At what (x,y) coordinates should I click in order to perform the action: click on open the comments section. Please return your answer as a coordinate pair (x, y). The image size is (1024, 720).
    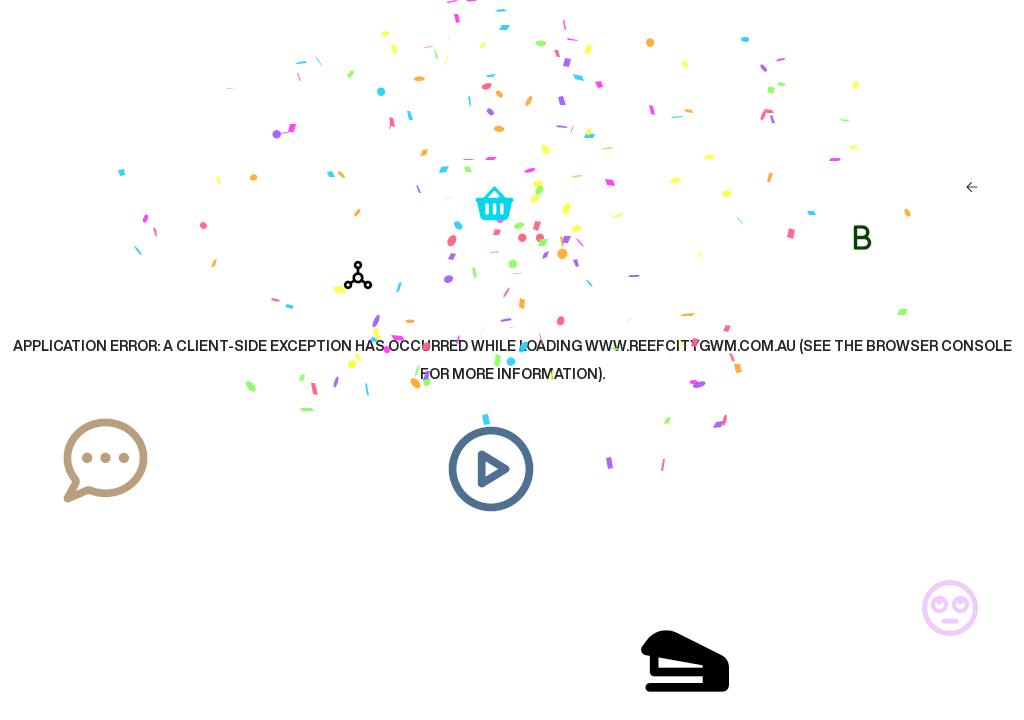
    Looking at the image, I should click on (105, 460).